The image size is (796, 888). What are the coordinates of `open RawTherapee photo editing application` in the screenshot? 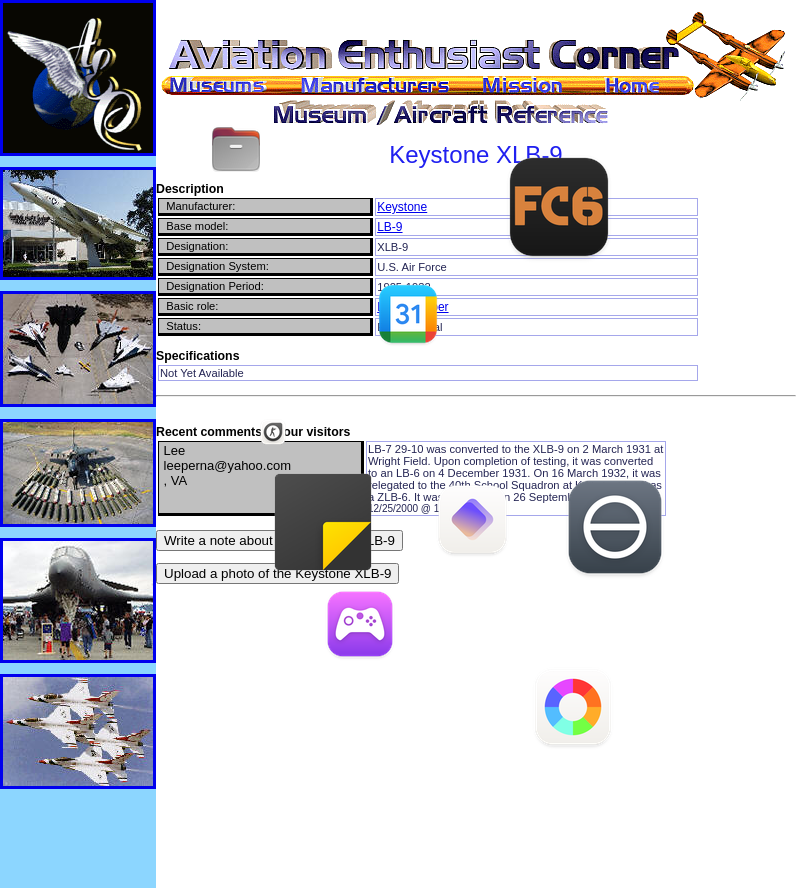 It's located at (573, 707).